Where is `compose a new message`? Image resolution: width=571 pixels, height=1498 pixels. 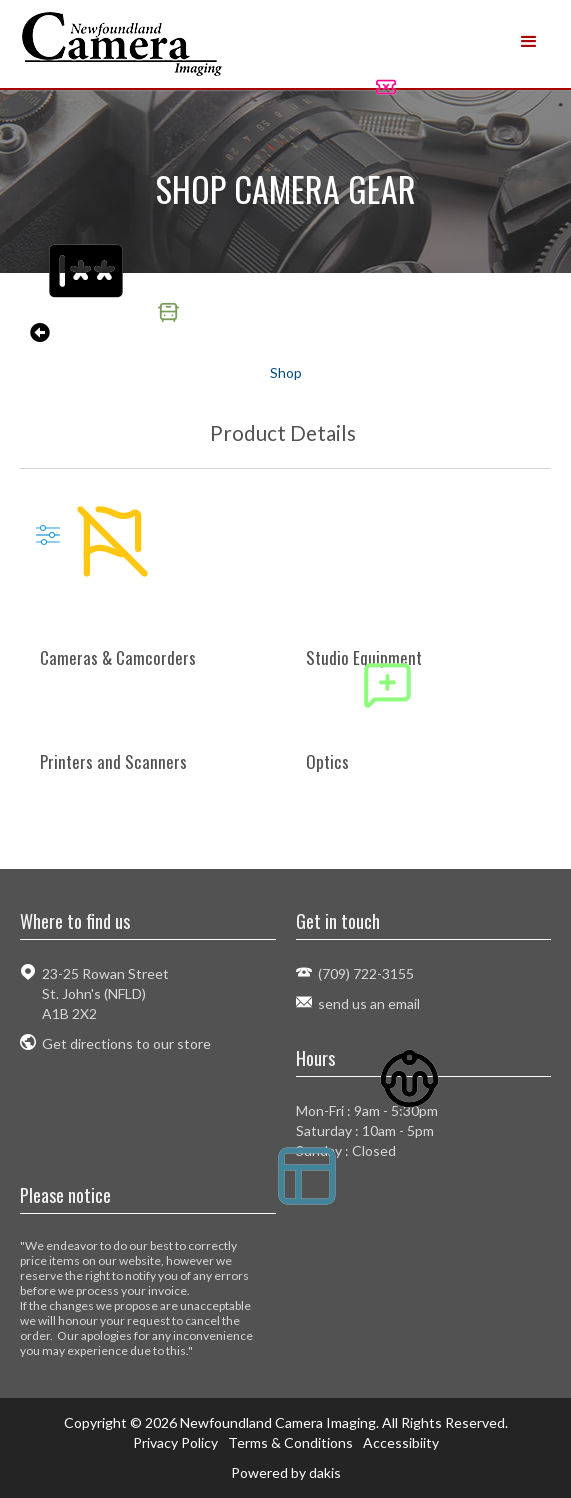
compose a new message is located at coordinates (387, 684).